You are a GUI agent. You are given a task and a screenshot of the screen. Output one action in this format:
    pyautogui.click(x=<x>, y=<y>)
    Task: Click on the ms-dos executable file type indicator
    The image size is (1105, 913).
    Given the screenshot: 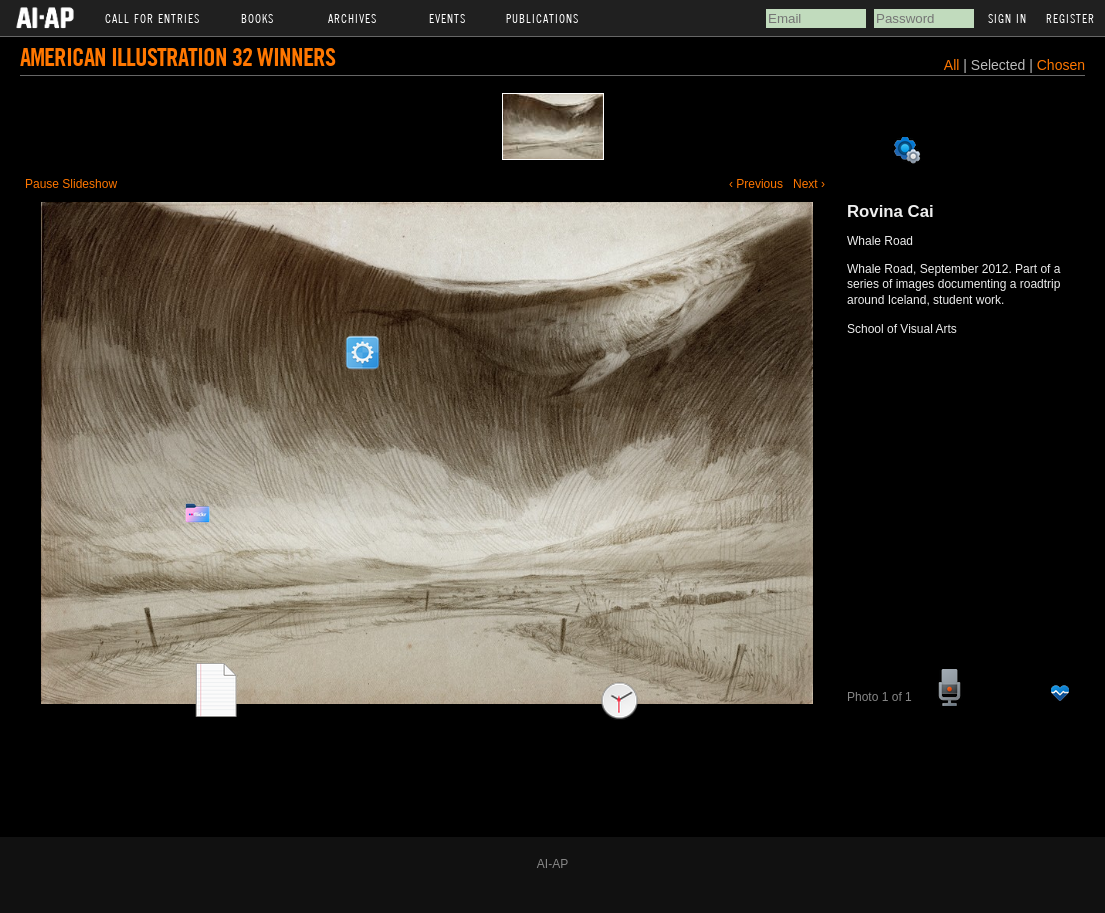 What is the action you would take?
    pyautogui.click(x=362, y=352)
    